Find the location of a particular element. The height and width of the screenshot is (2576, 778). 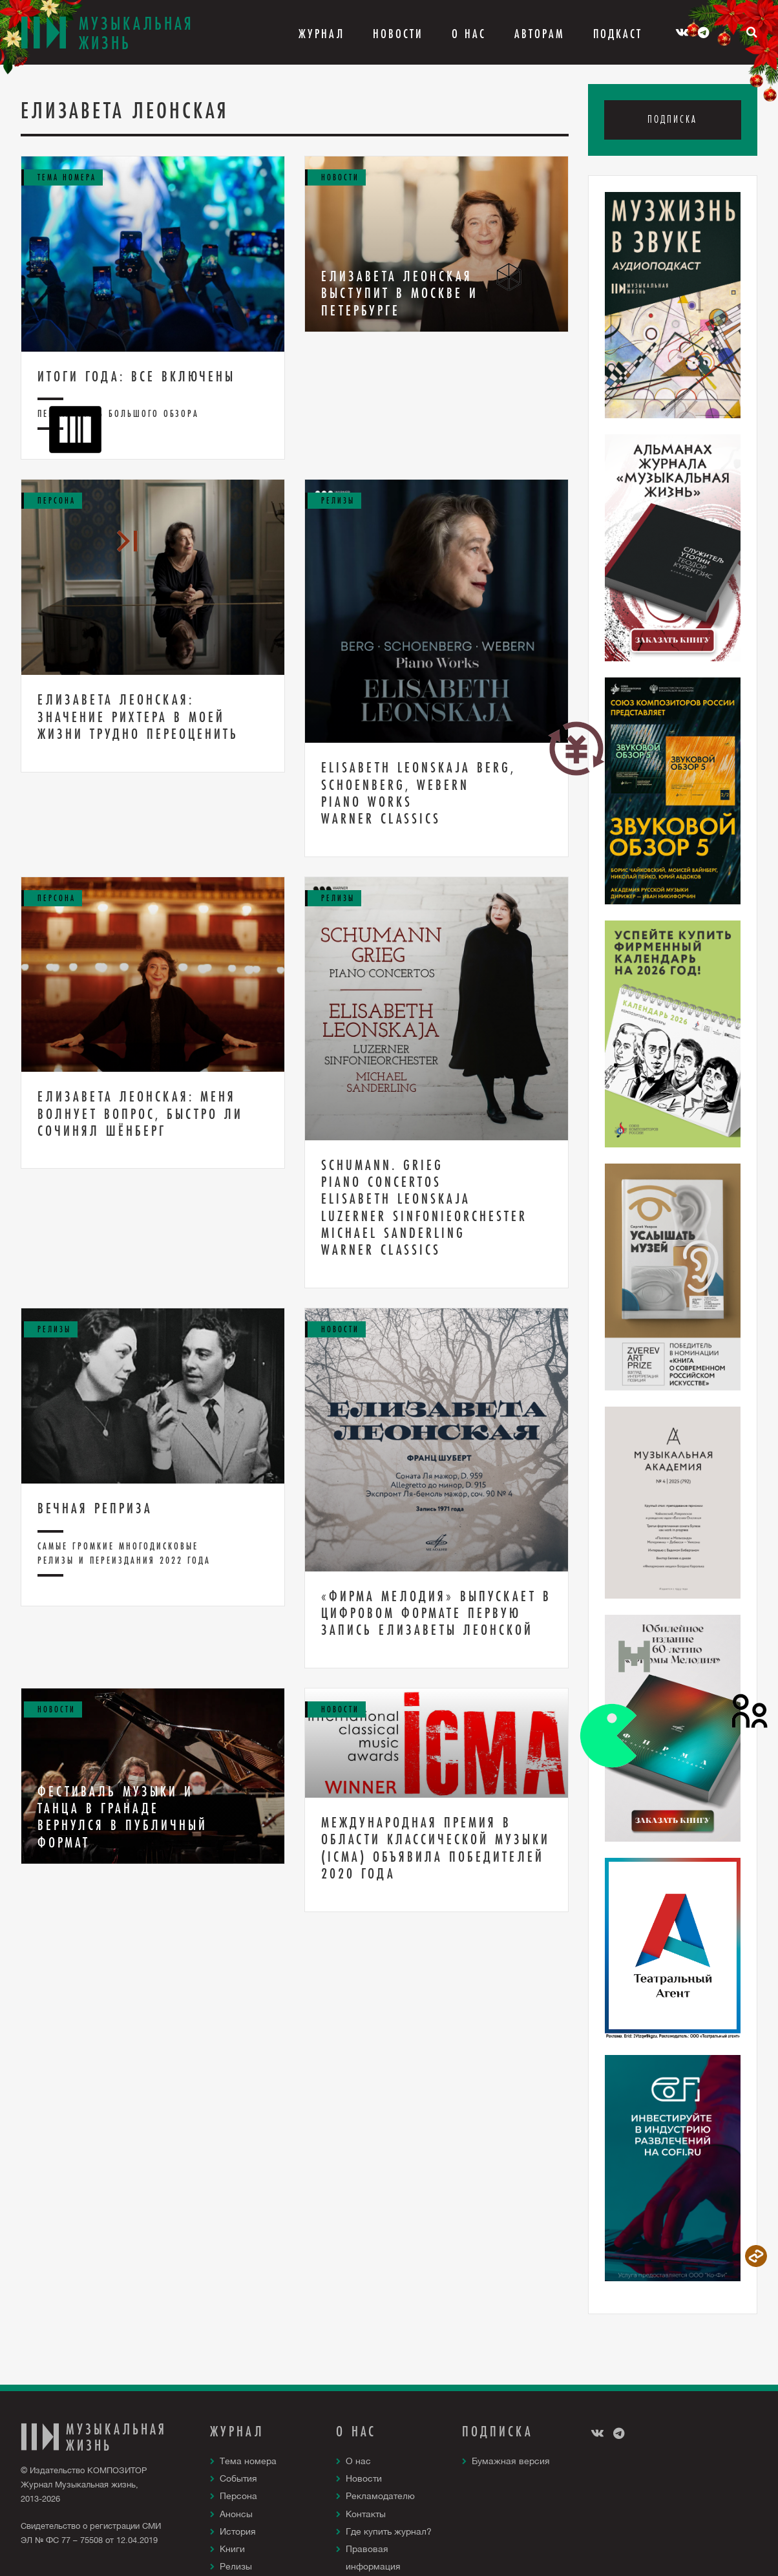

vfairs virtual events platform logo is located at coordinates (509, 277).